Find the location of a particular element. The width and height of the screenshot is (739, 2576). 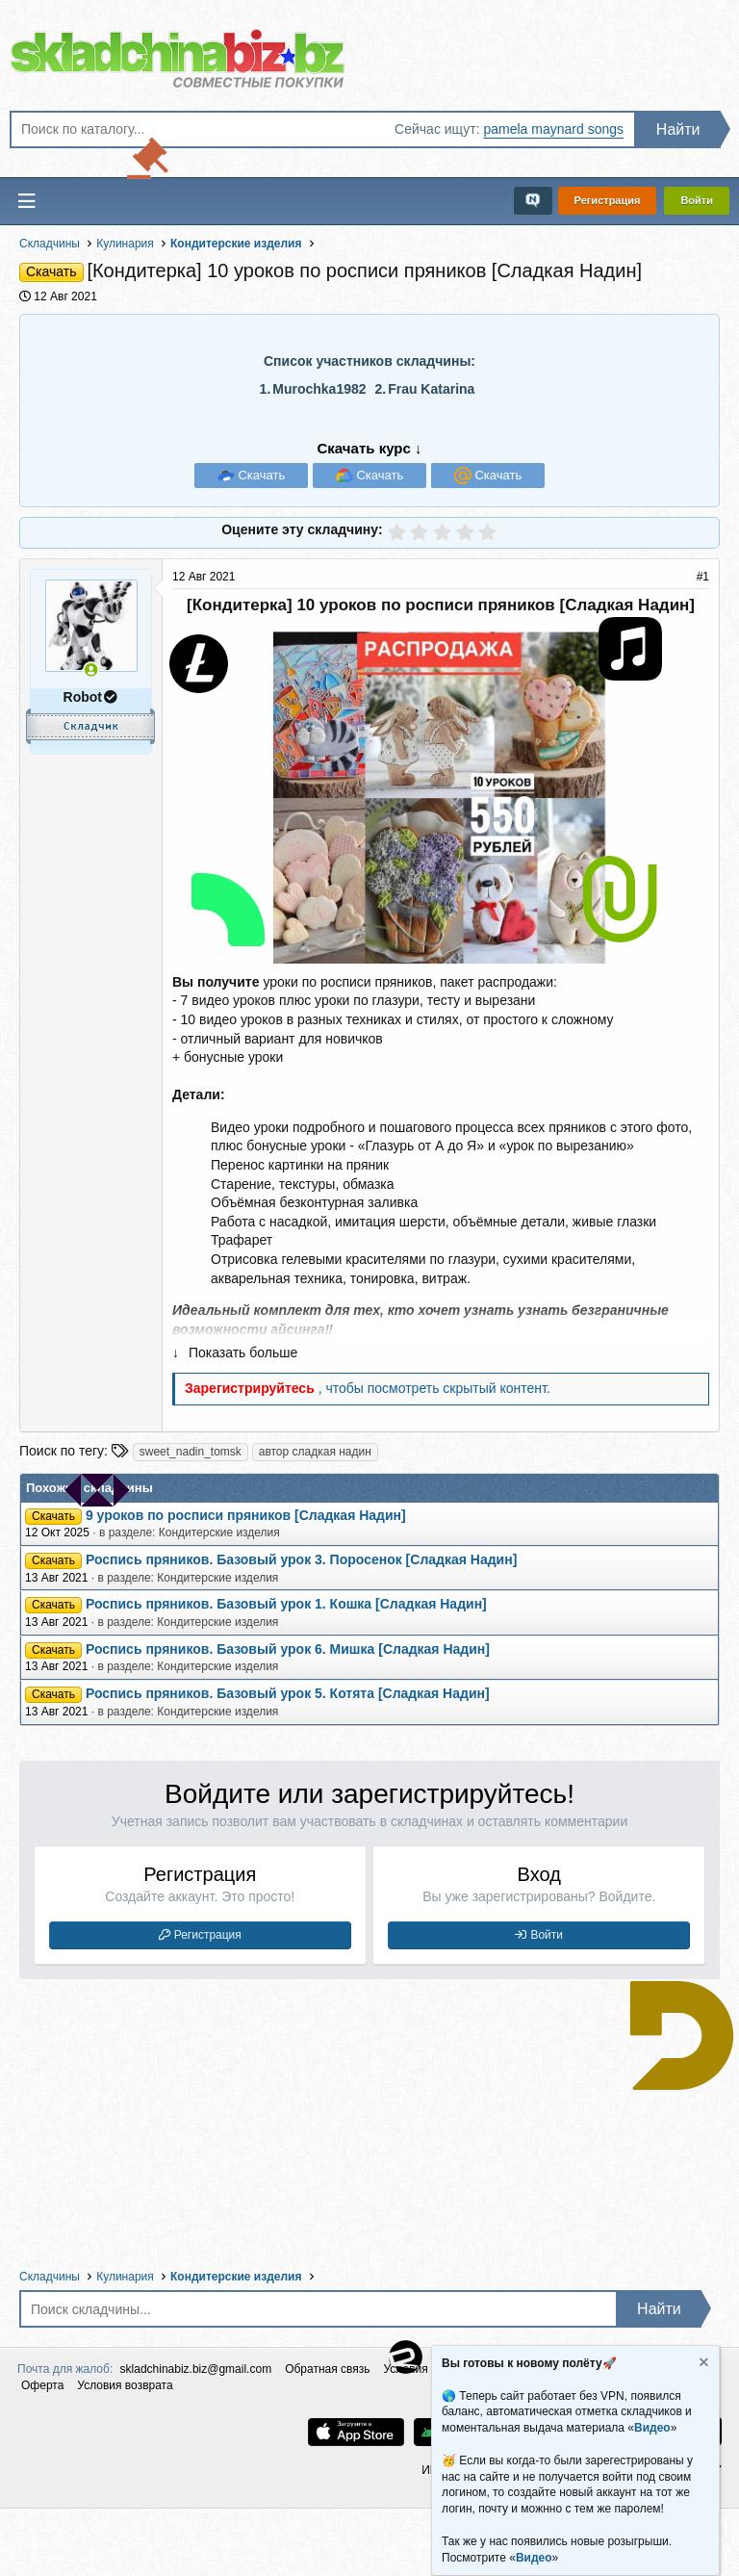

open apple music is located at coordinates (630, 649).